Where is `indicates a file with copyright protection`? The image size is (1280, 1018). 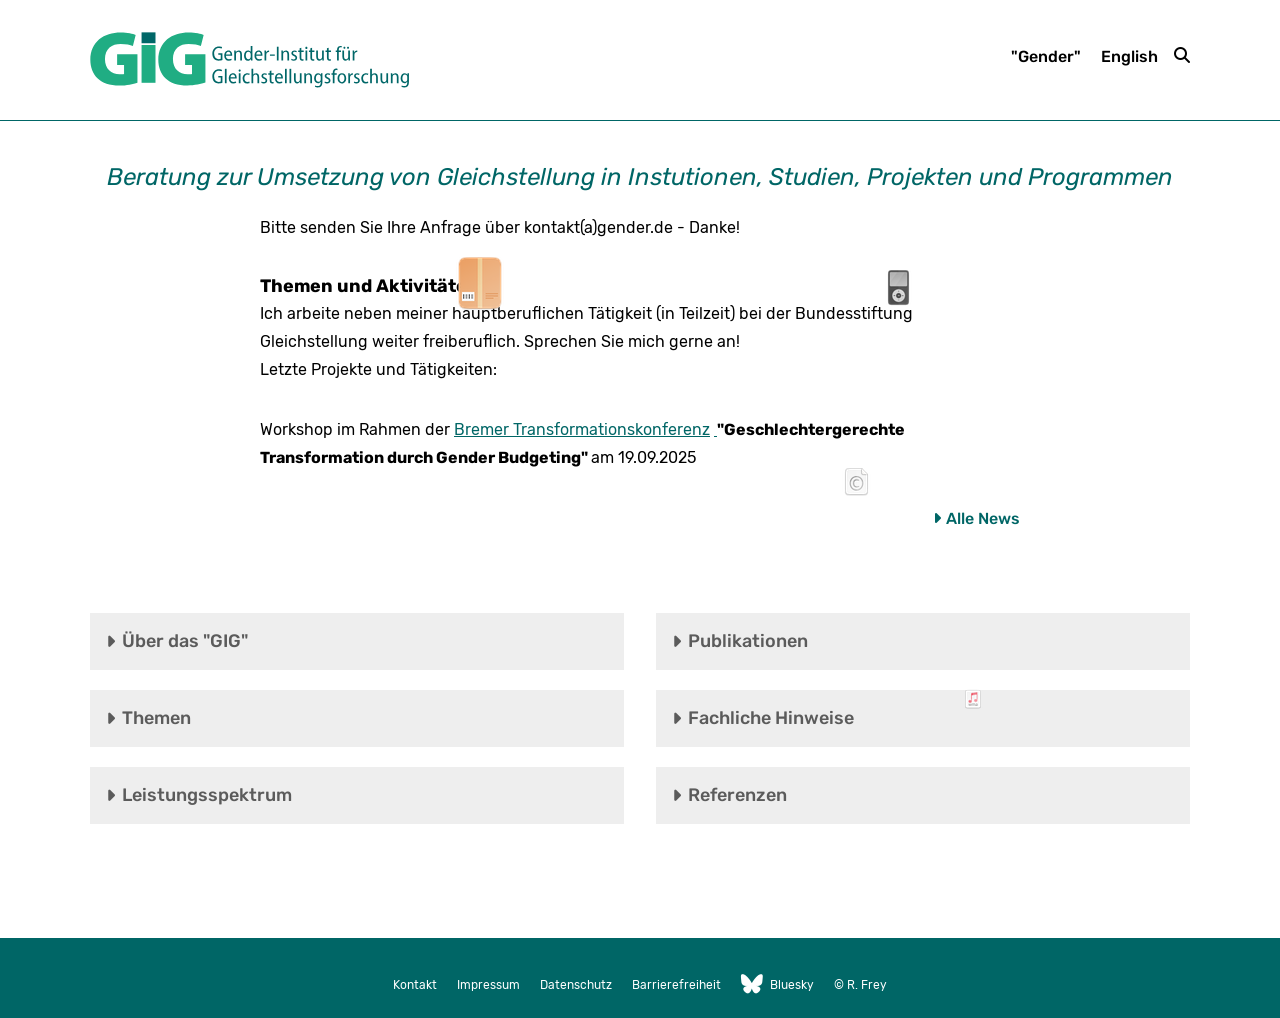
indicates a file with copyright protection is located at coordinates (856, 481).